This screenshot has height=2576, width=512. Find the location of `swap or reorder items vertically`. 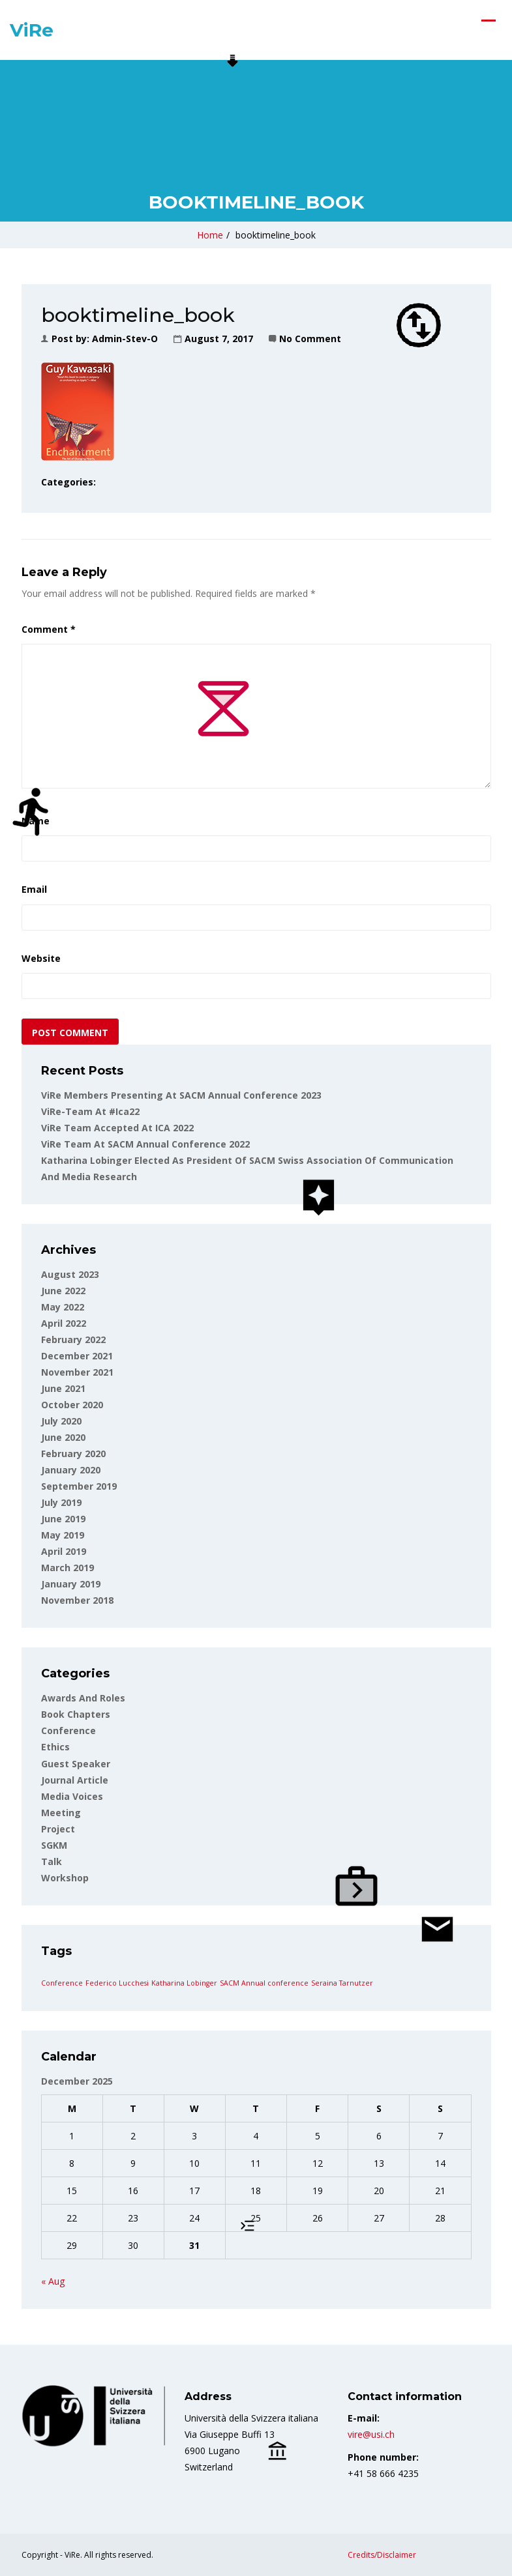

swap or reorder items vertically is located at coordinates (419, 325).